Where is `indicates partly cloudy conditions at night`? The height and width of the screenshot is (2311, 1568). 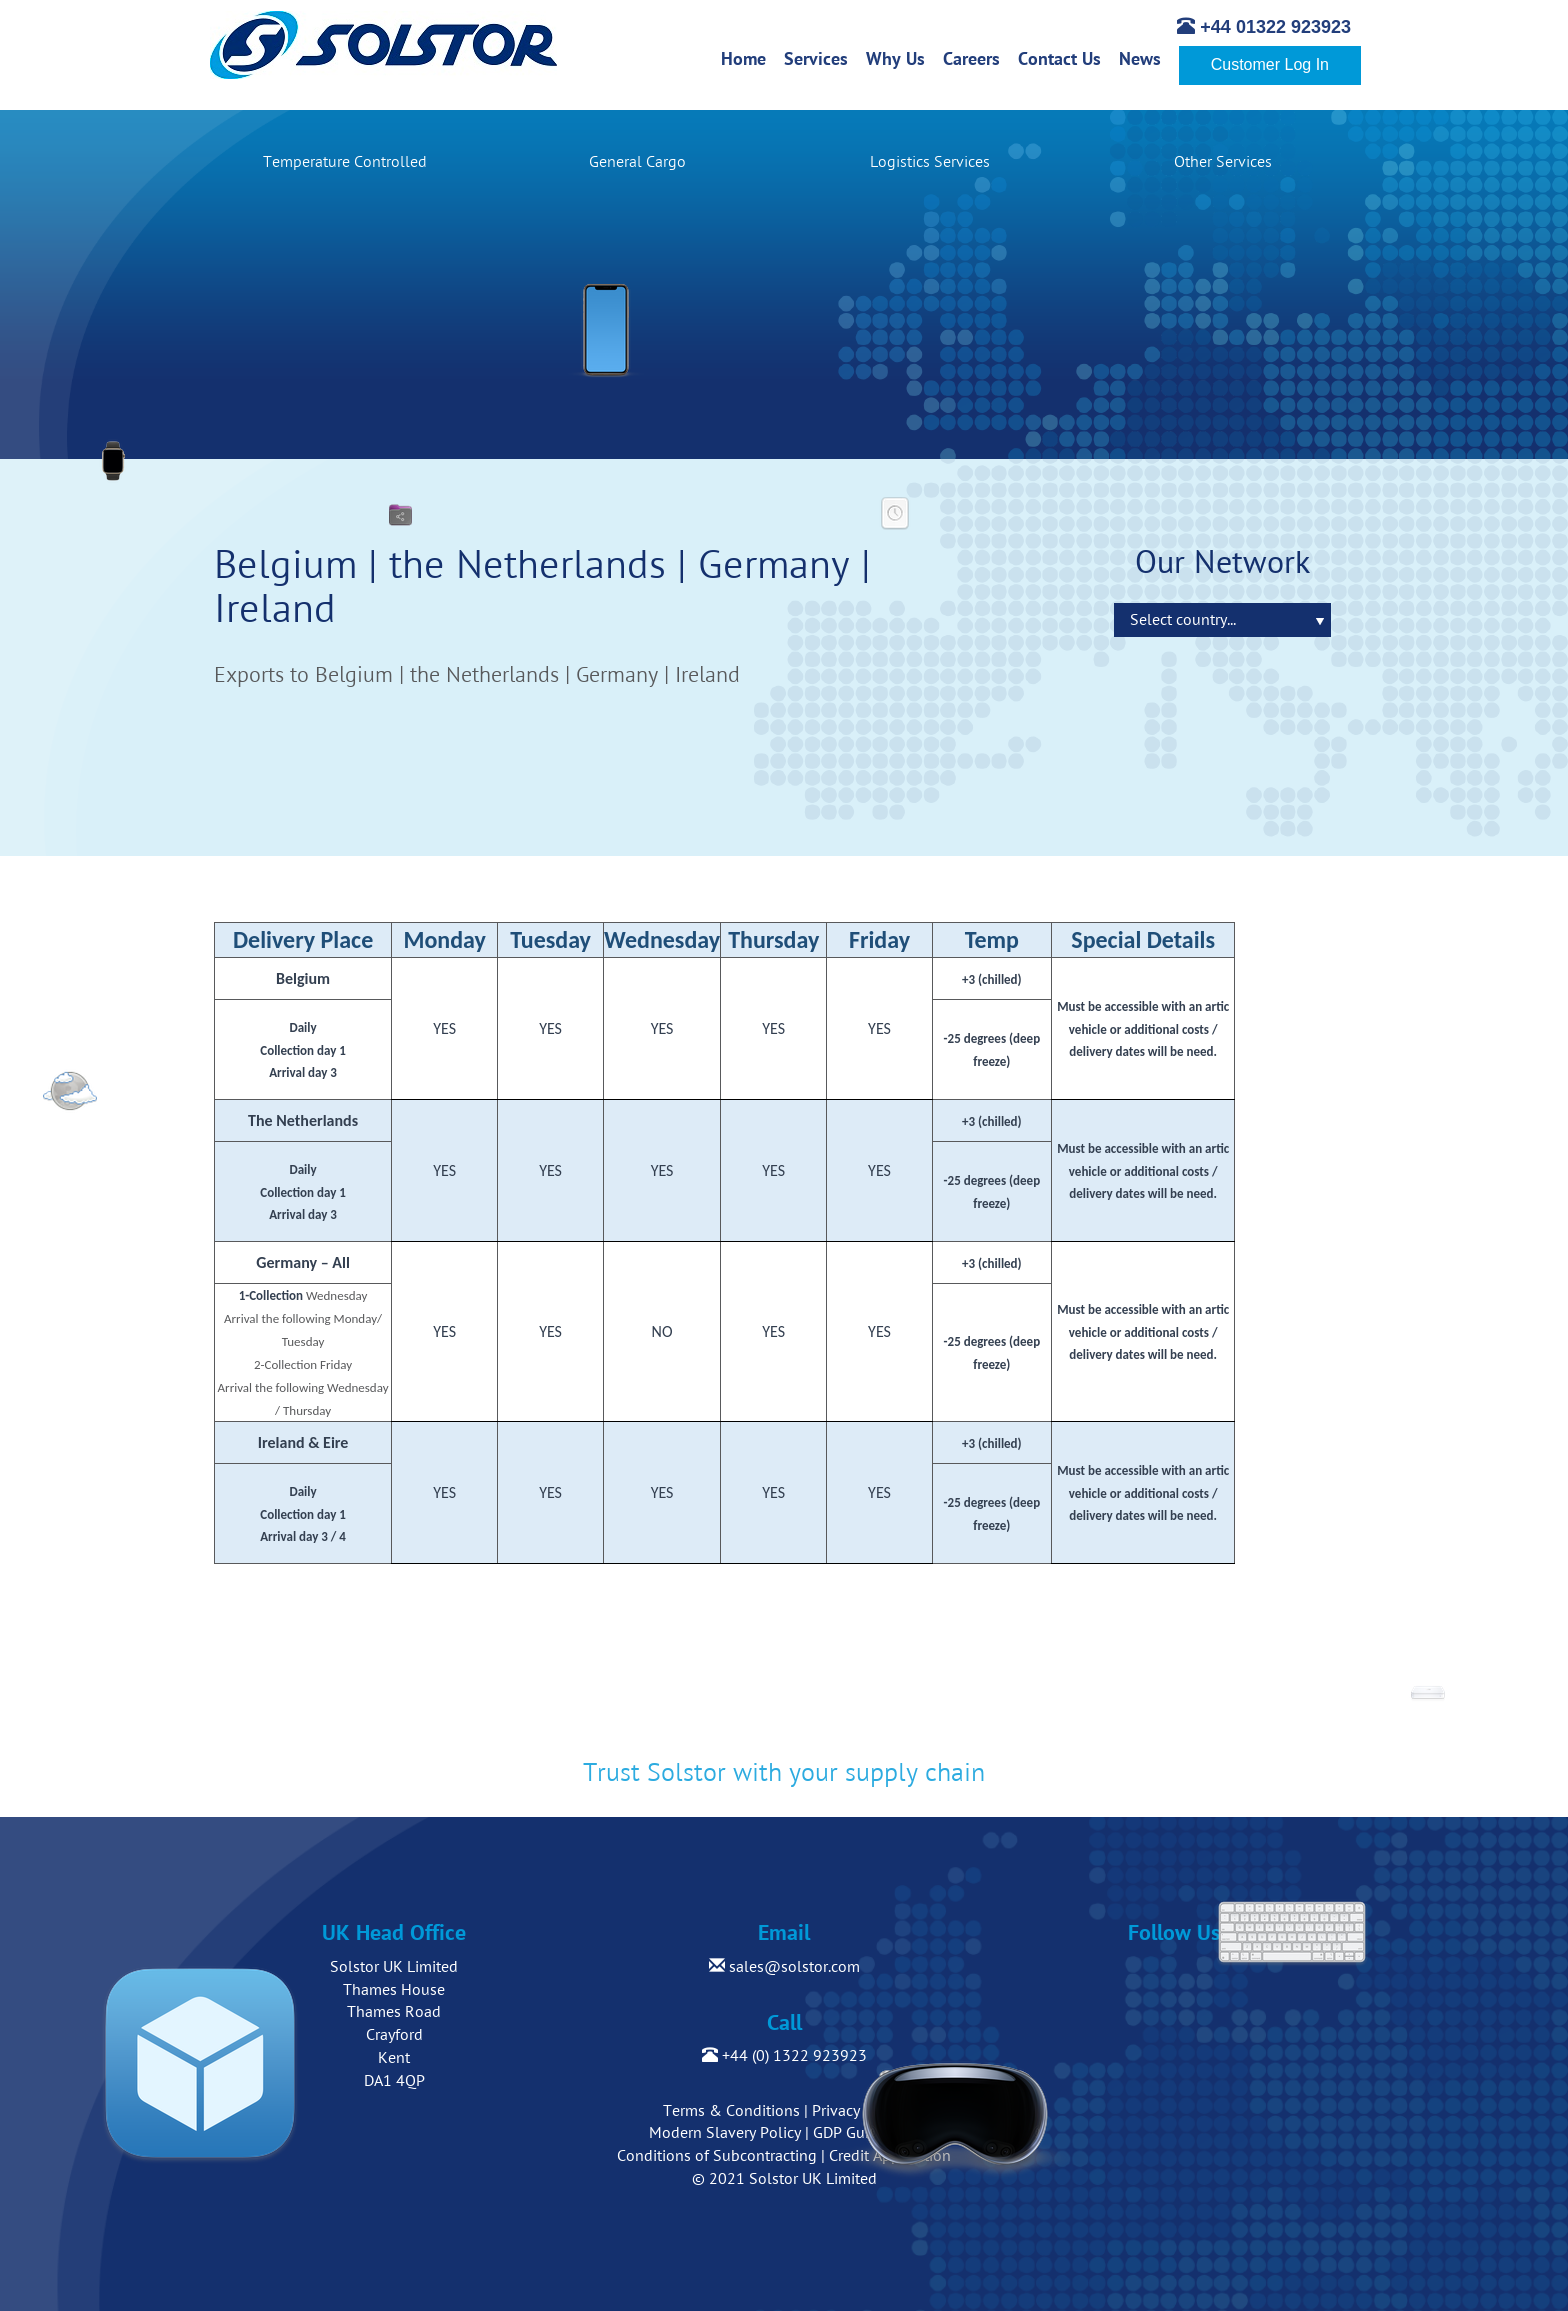
indicates partly cloudy conditions at night is located at coordinates (70, 1091).